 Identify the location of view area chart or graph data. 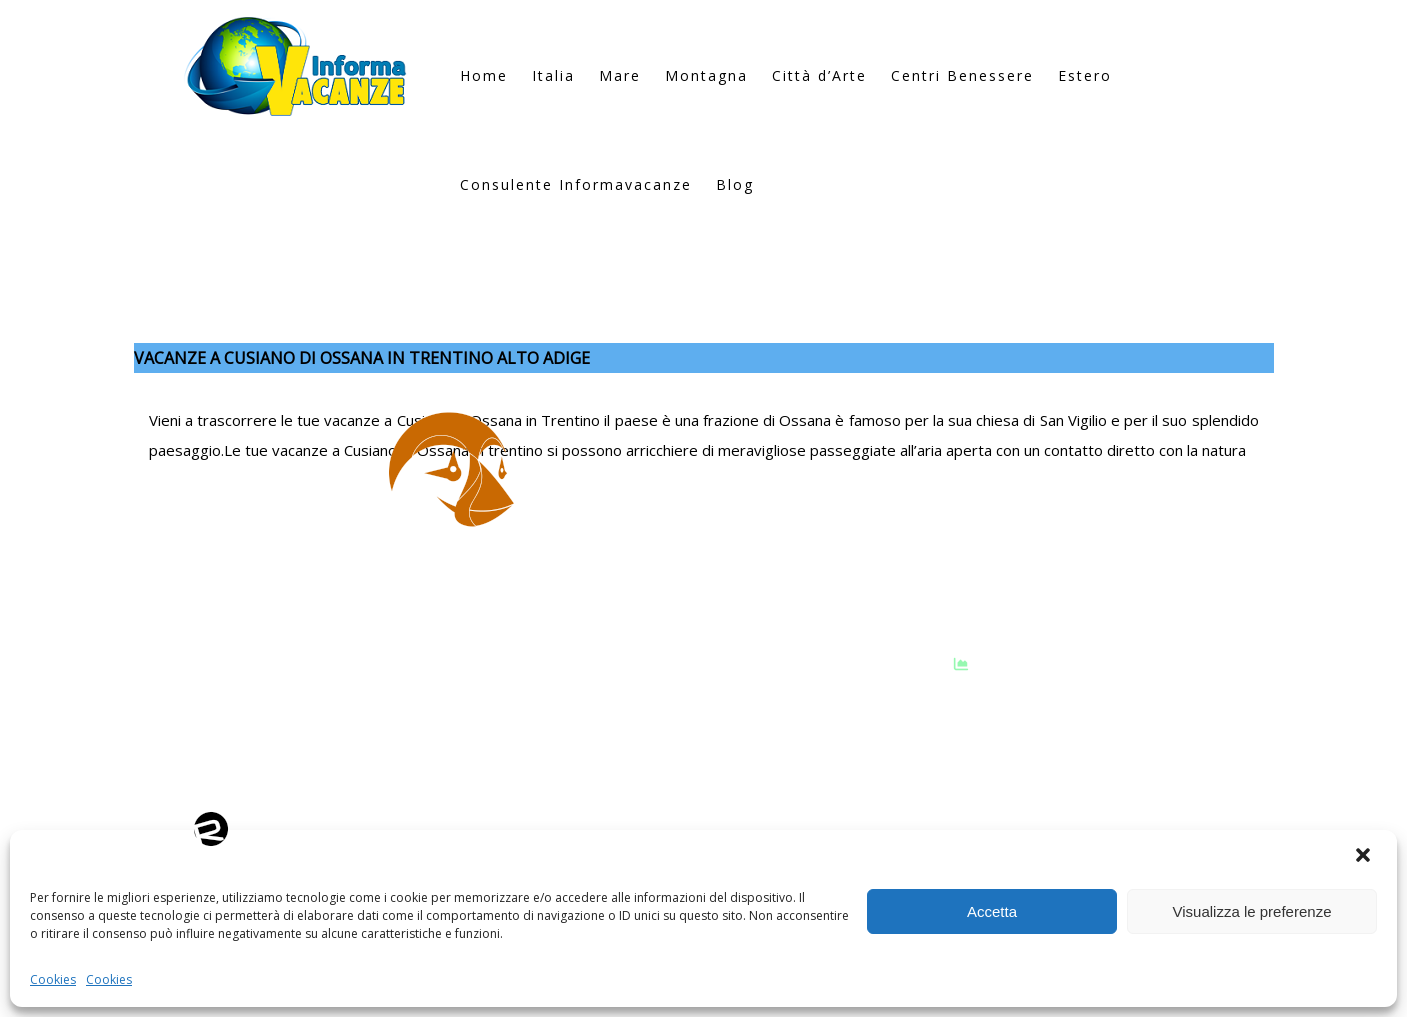
(961, 664).